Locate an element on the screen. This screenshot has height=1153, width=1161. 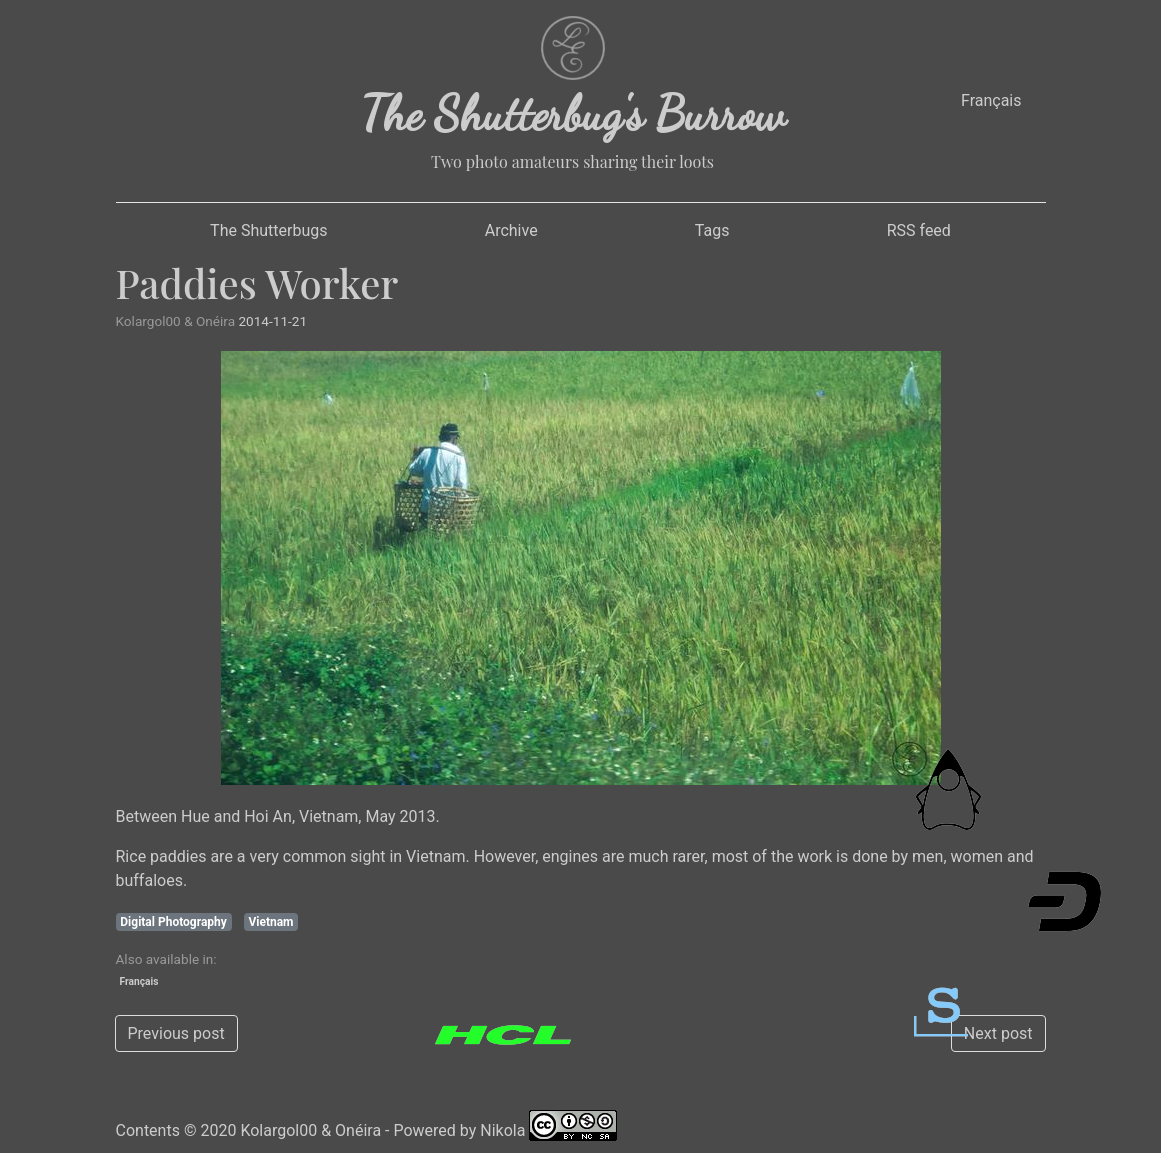
Dash cryptocurrency logo is located at coordinates (1064, 901).